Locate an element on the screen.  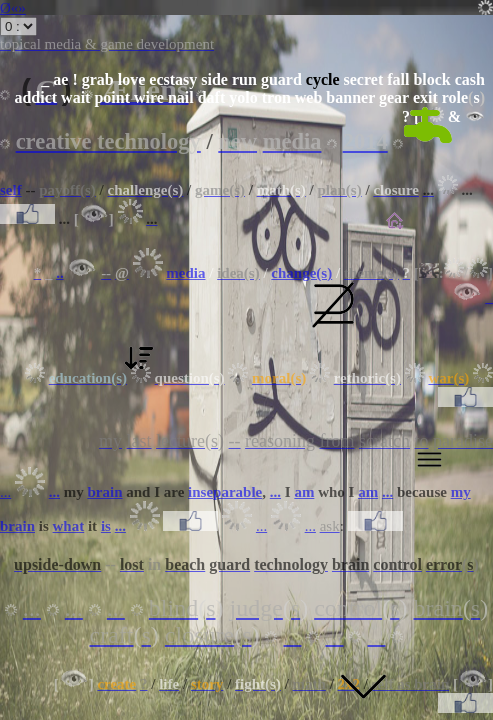
indicates "not superset of" mathematical relationship is located at coordinates (333, 305).